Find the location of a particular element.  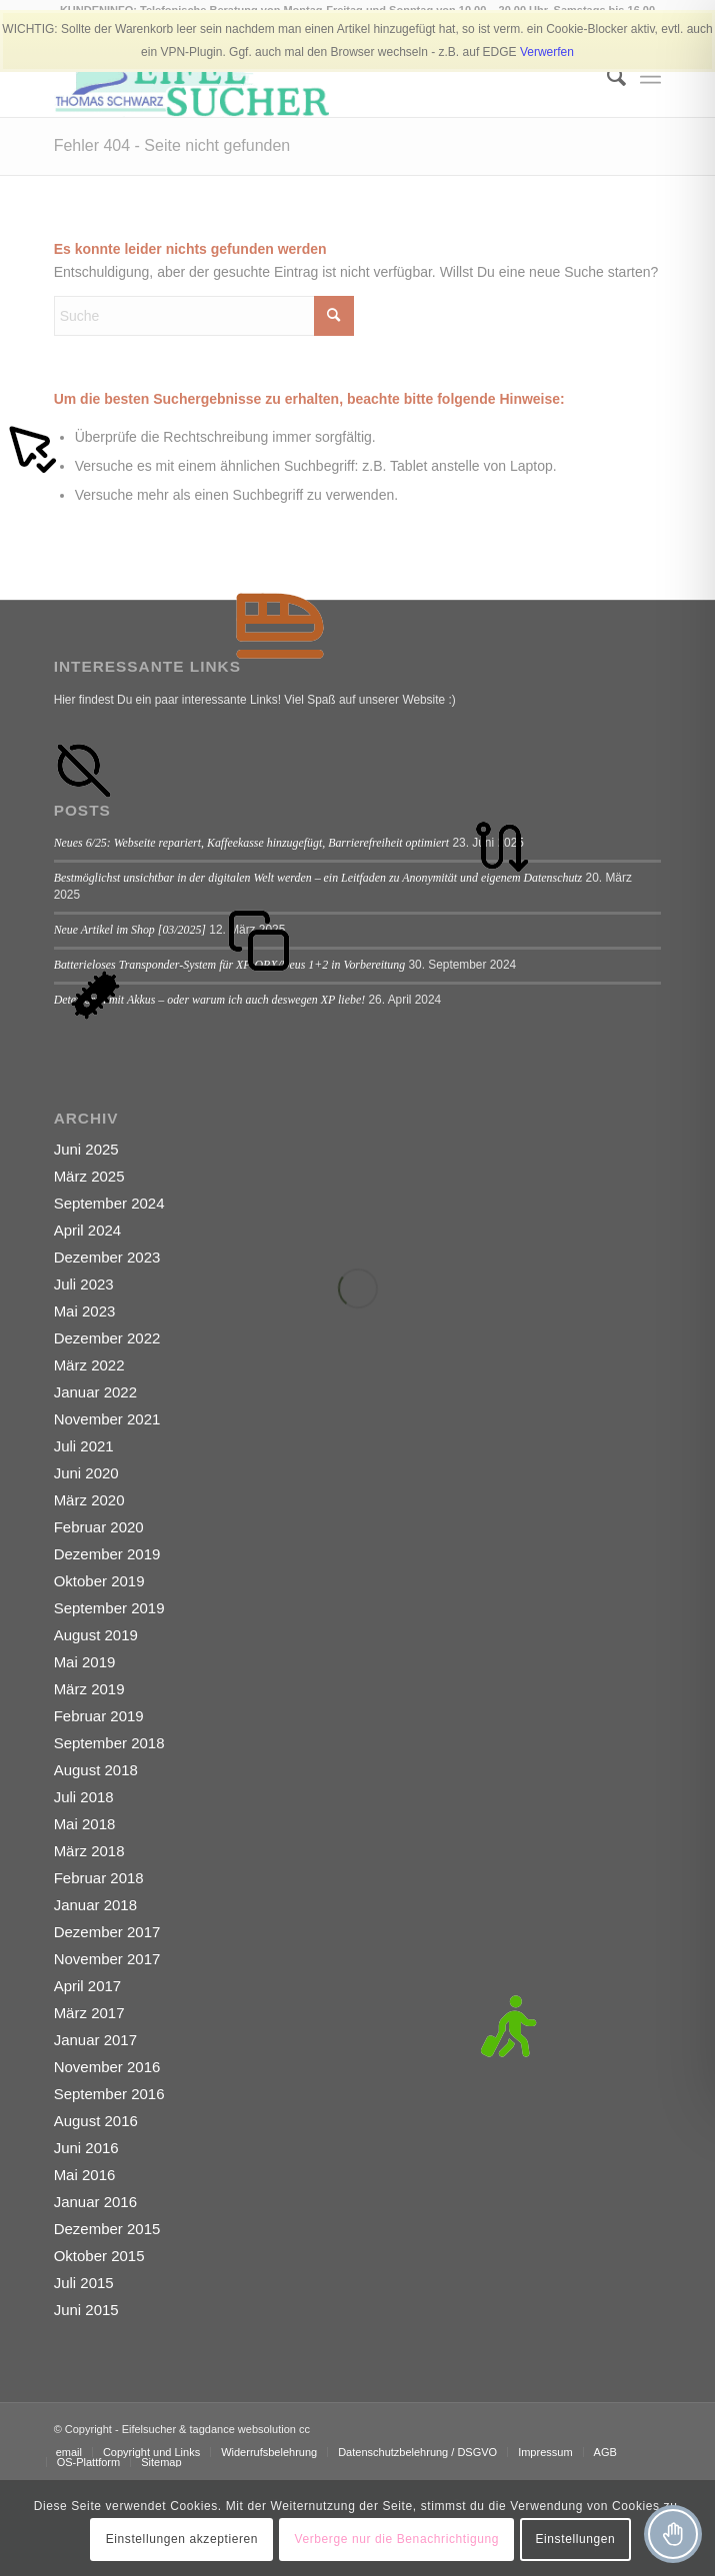

search functionality is disabled is located at coordinates (84, 771).